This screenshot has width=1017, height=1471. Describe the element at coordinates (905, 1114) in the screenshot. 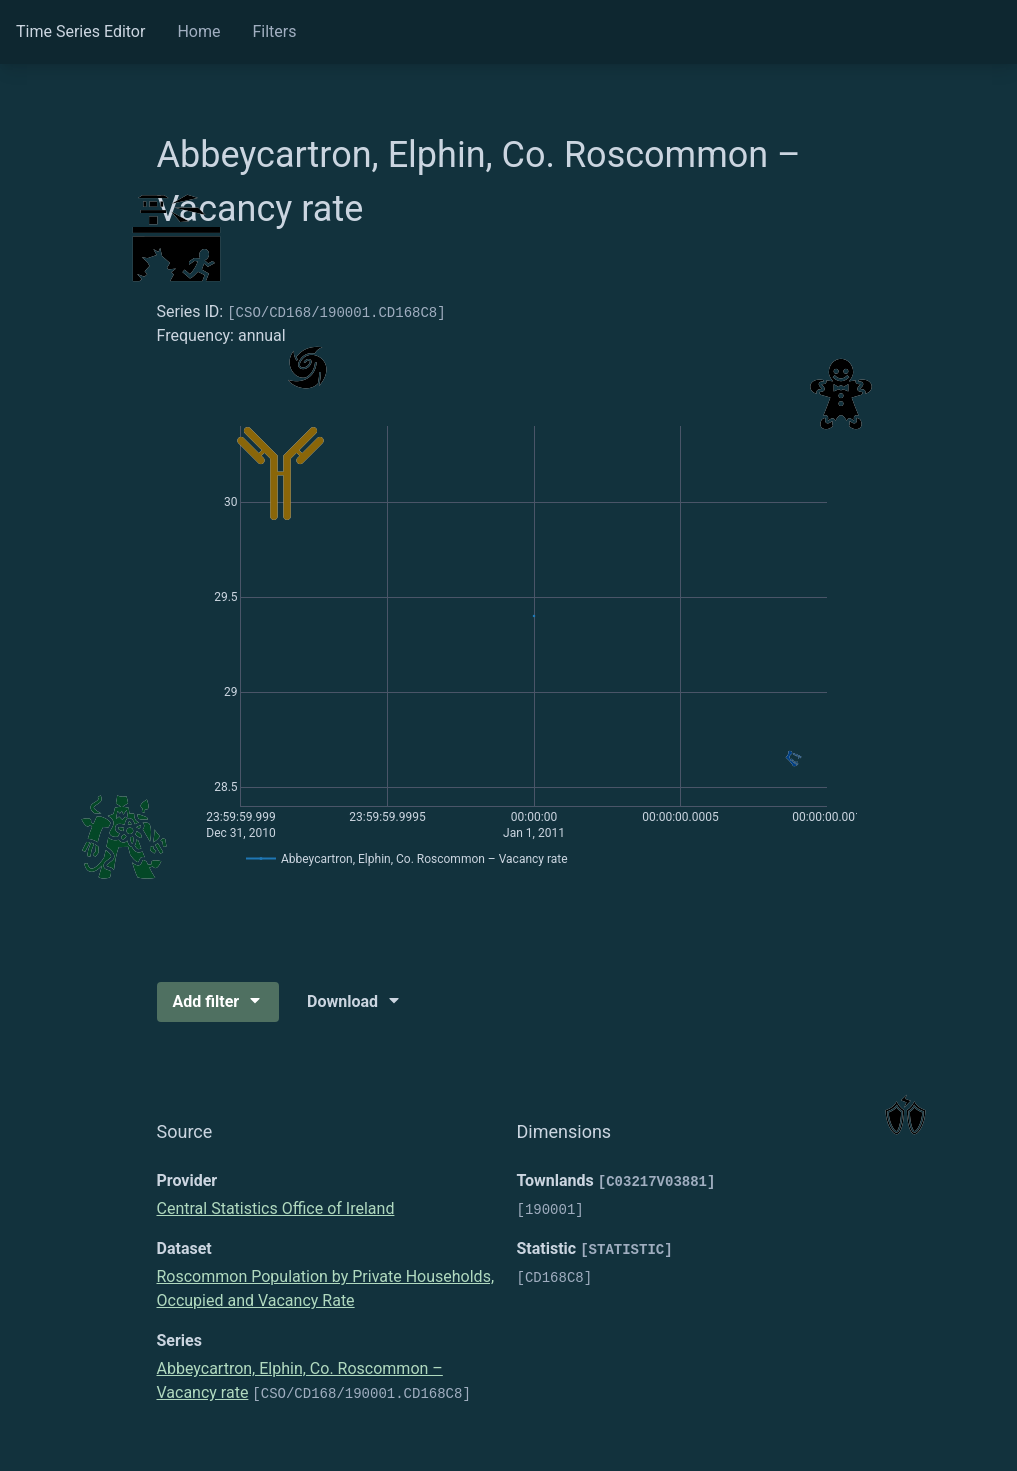

I see `indicates a conflict or clash between protected elements` at that location.